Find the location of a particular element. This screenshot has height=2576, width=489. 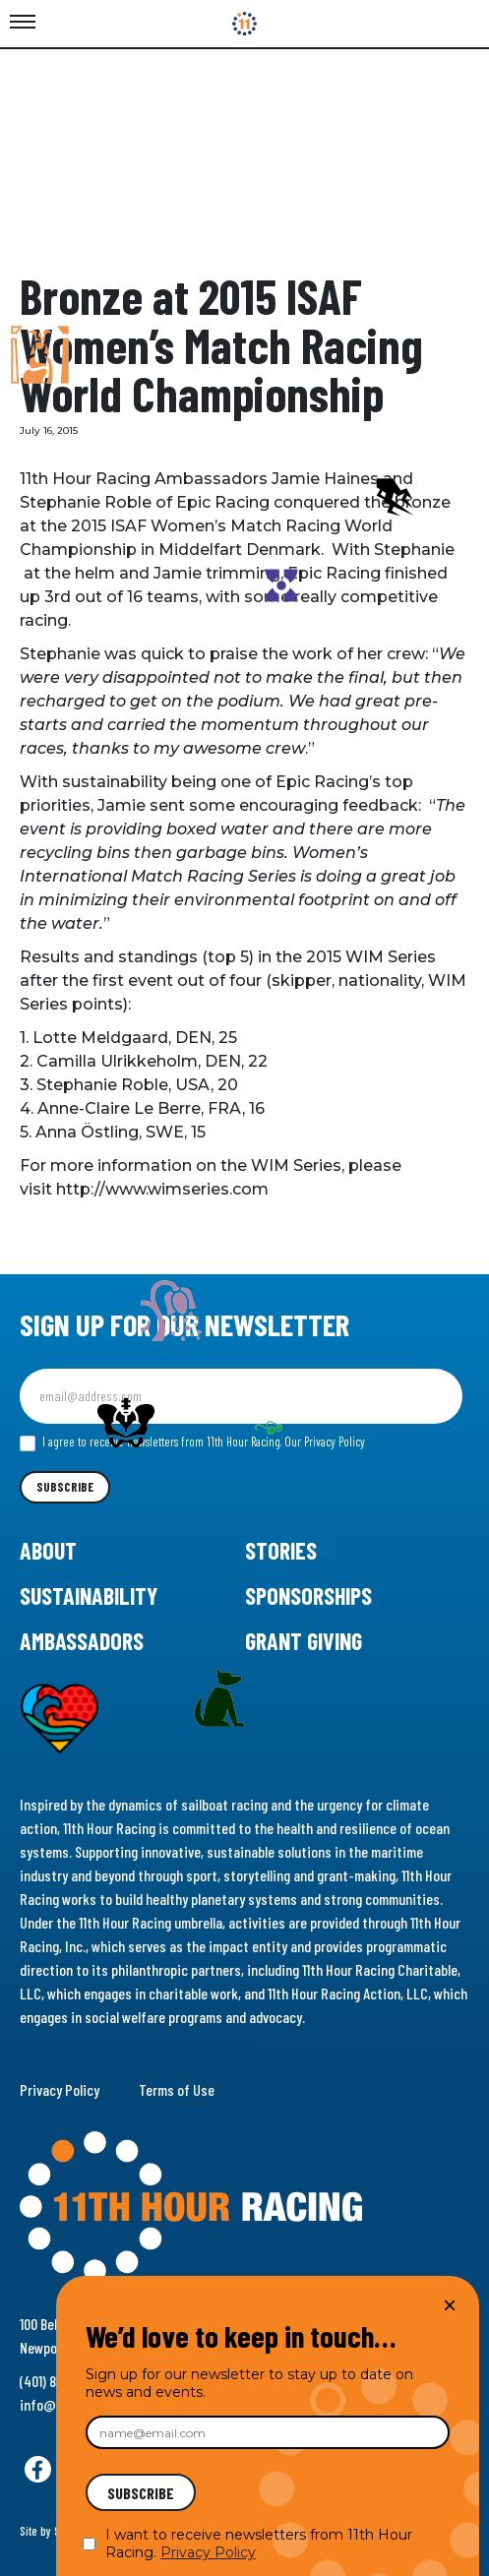

toggle reading mode or accessibility features is located at coordinates (269, 1428).